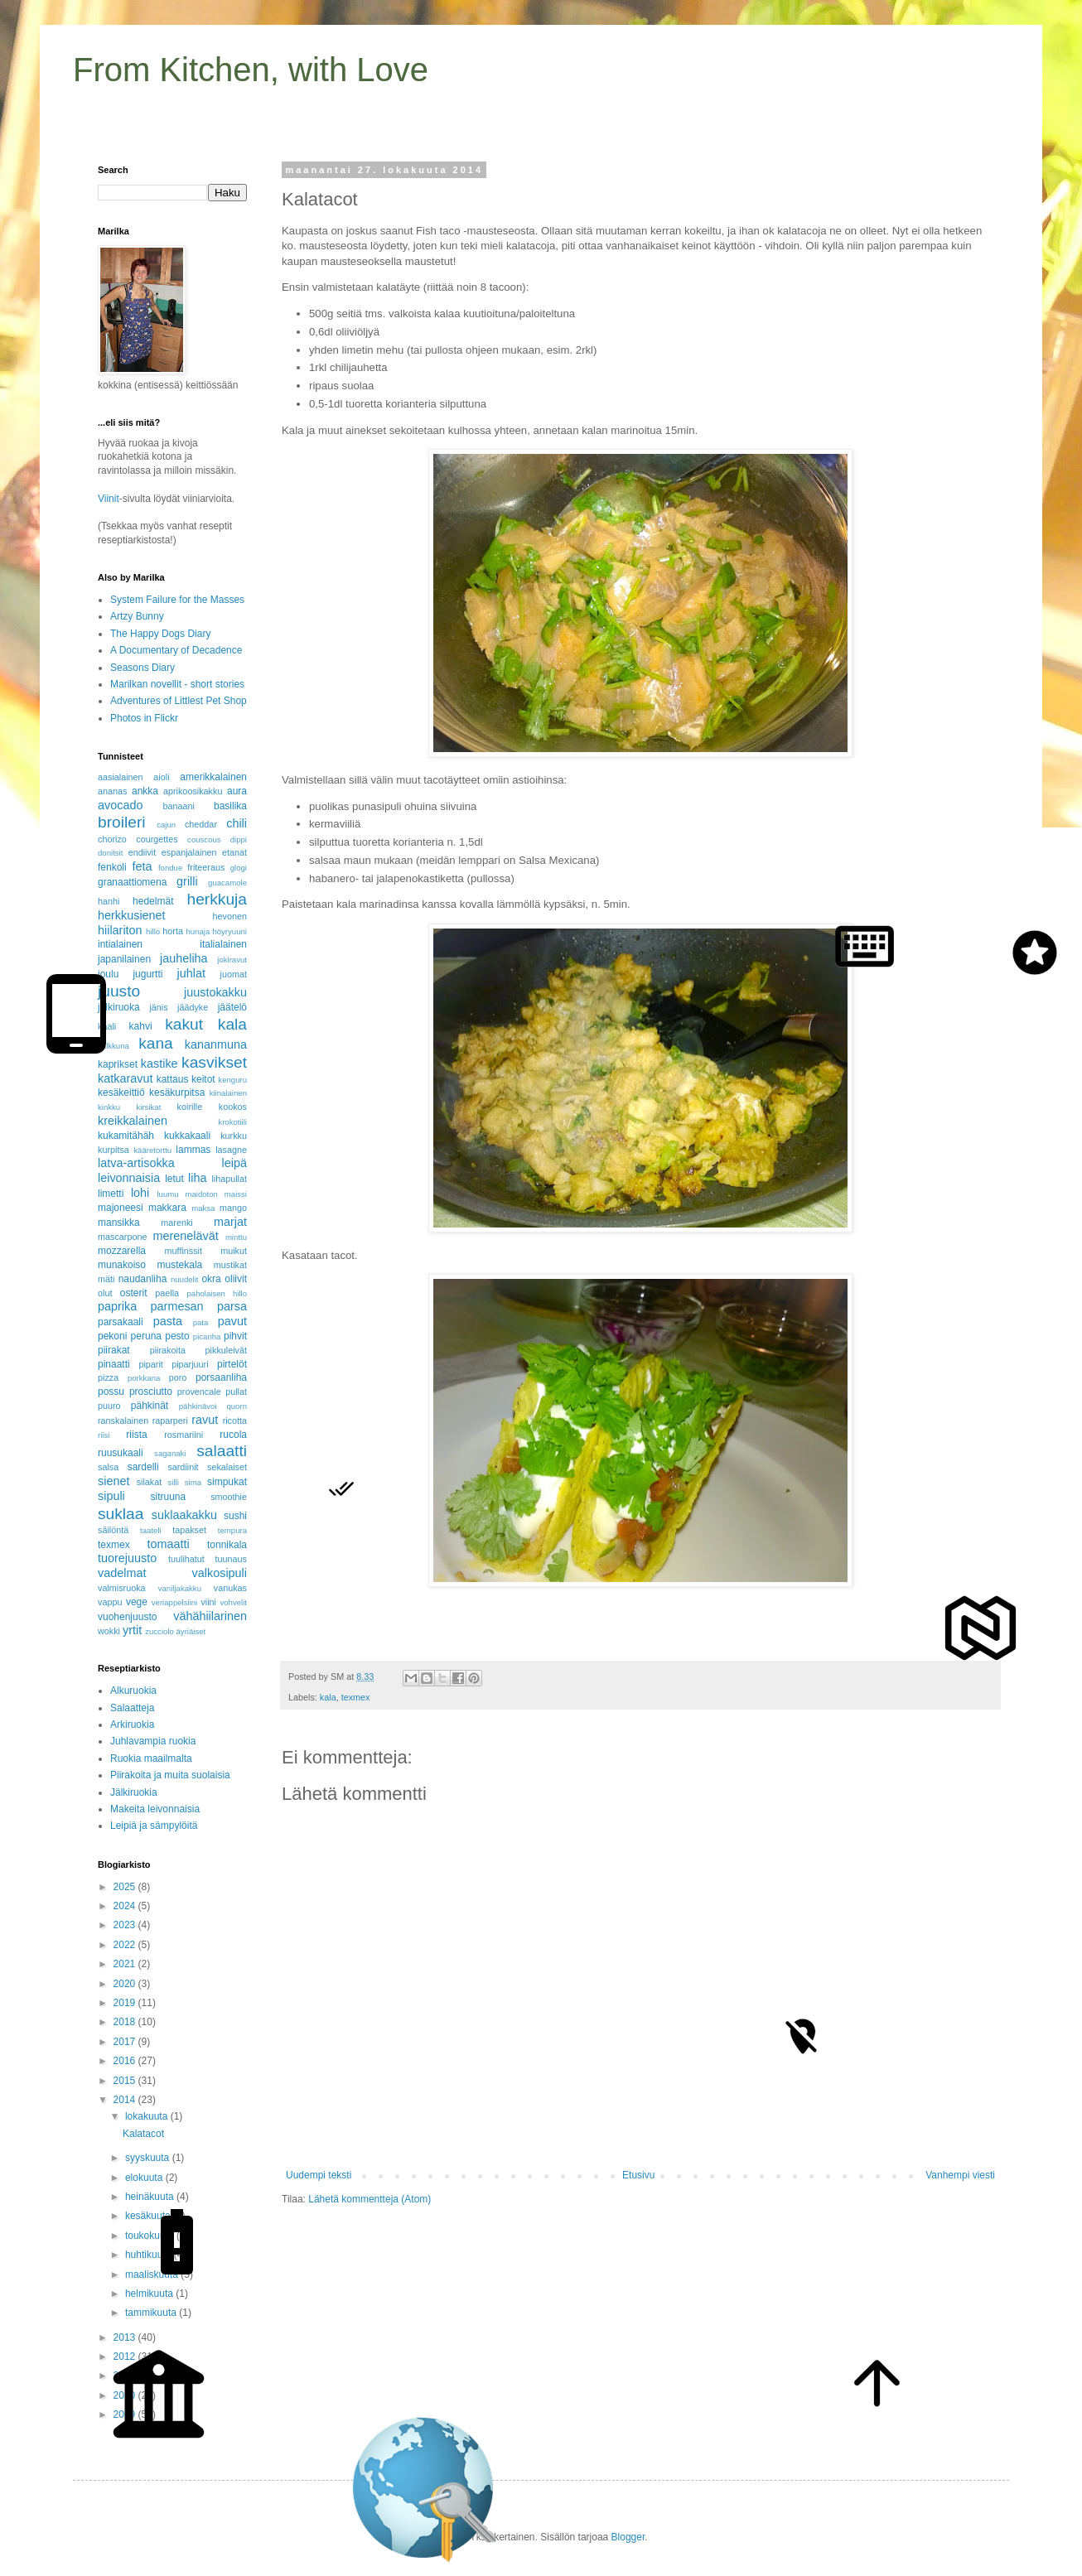 Image resolution: width=1082 pixels, height=2576 pixels. I want to click on scroll to top of page, so click(877, 2382).